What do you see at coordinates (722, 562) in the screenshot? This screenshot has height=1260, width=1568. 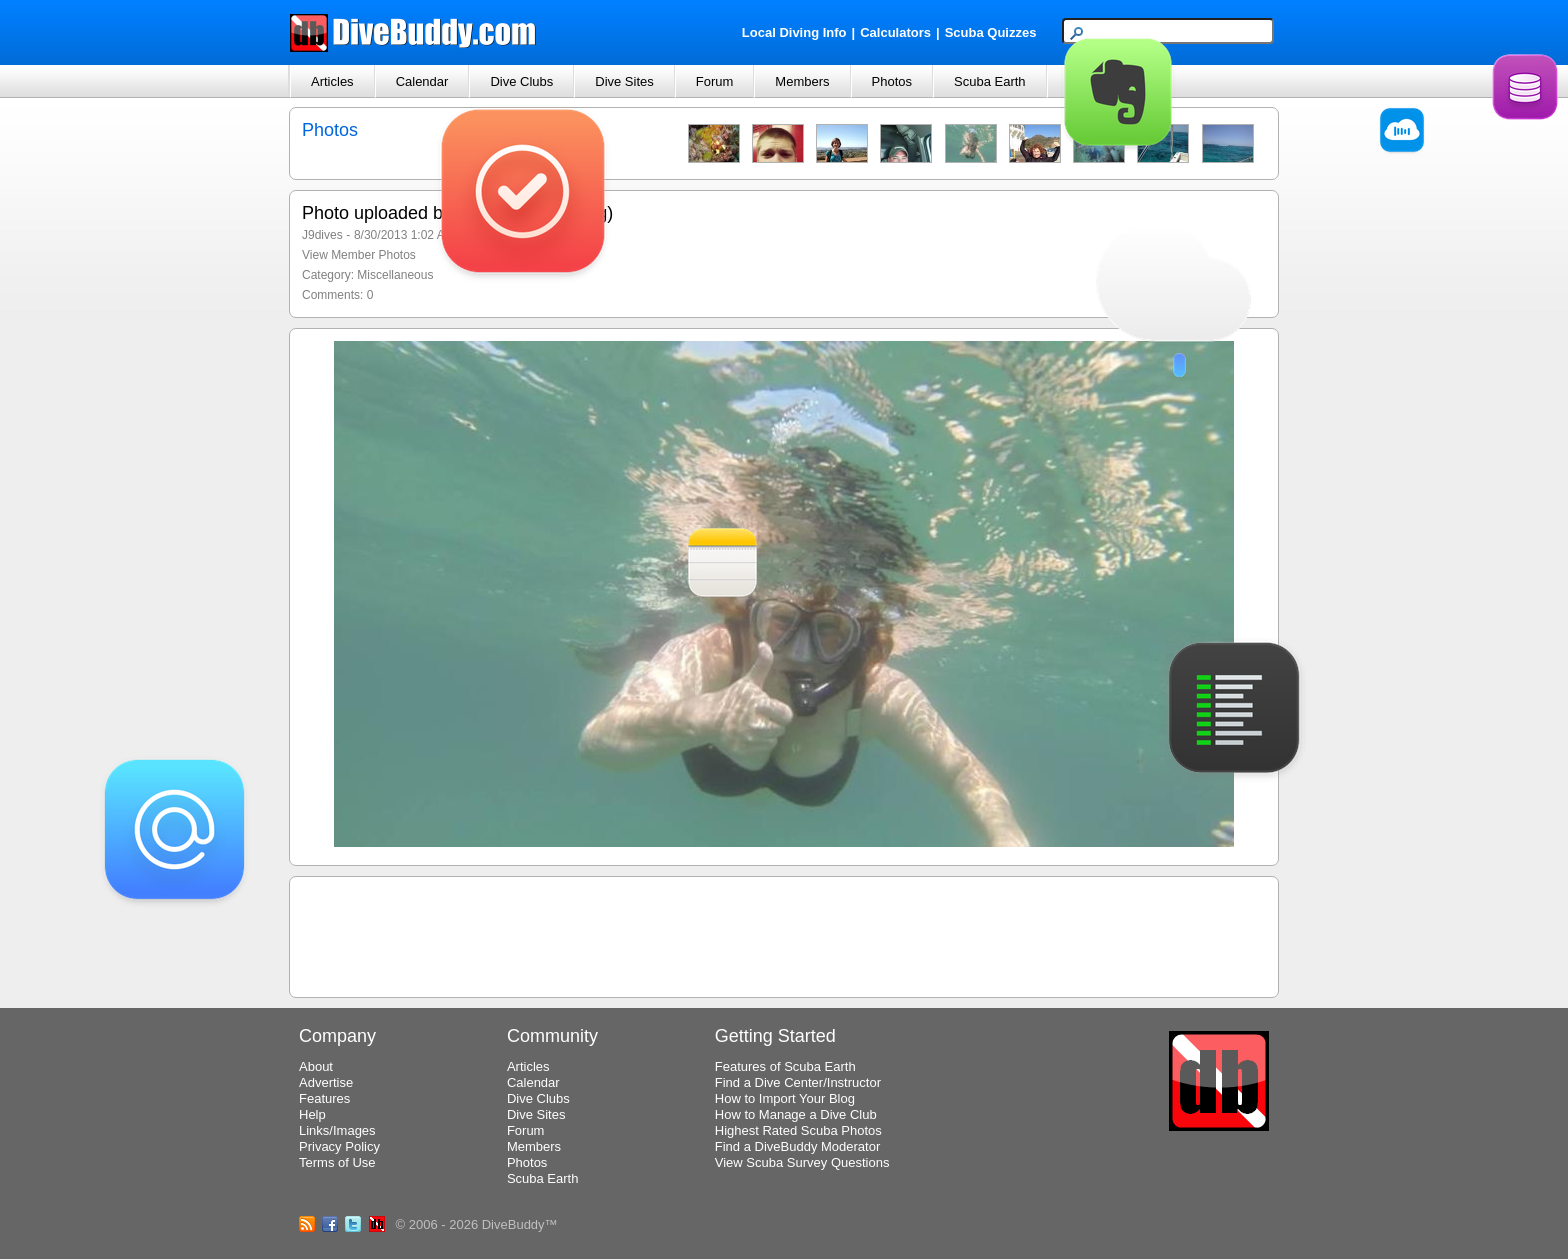 I see `open the Notes app` at bounding box center [722, 562].